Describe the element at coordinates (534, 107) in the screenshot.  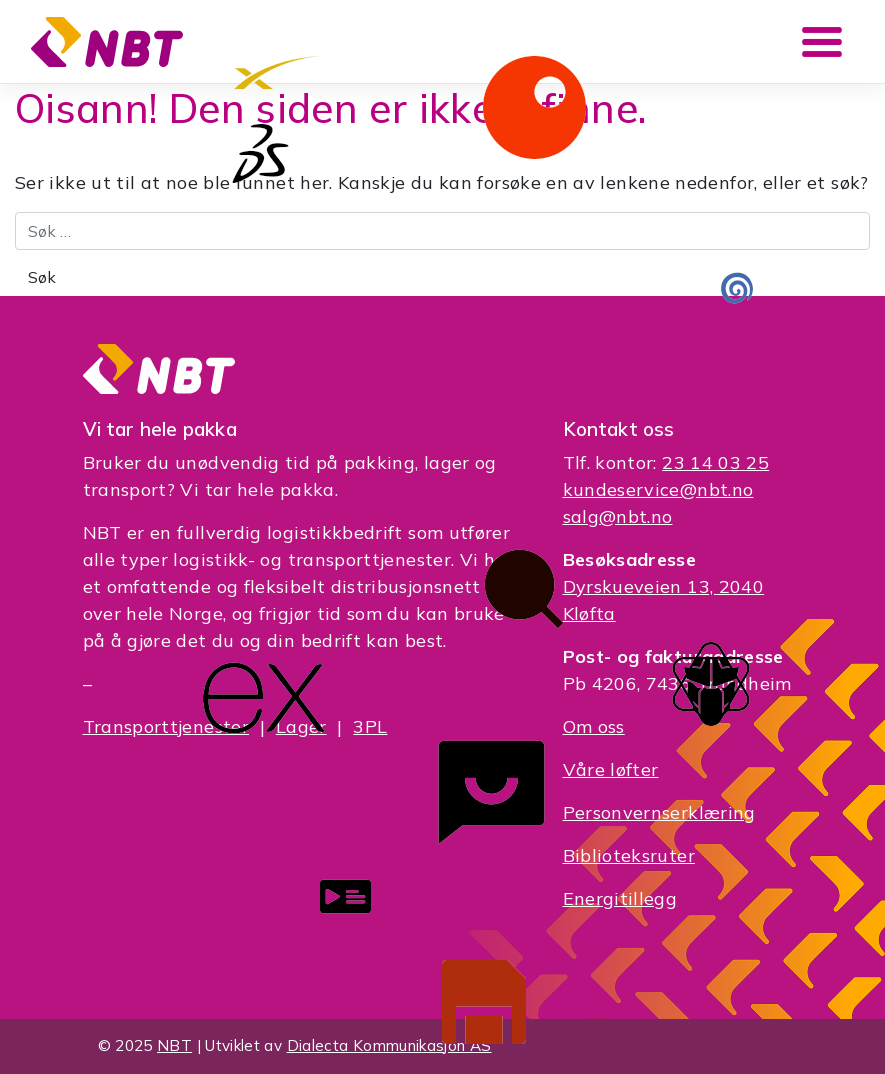
I see `open inoreader rss feed reader` at that location.